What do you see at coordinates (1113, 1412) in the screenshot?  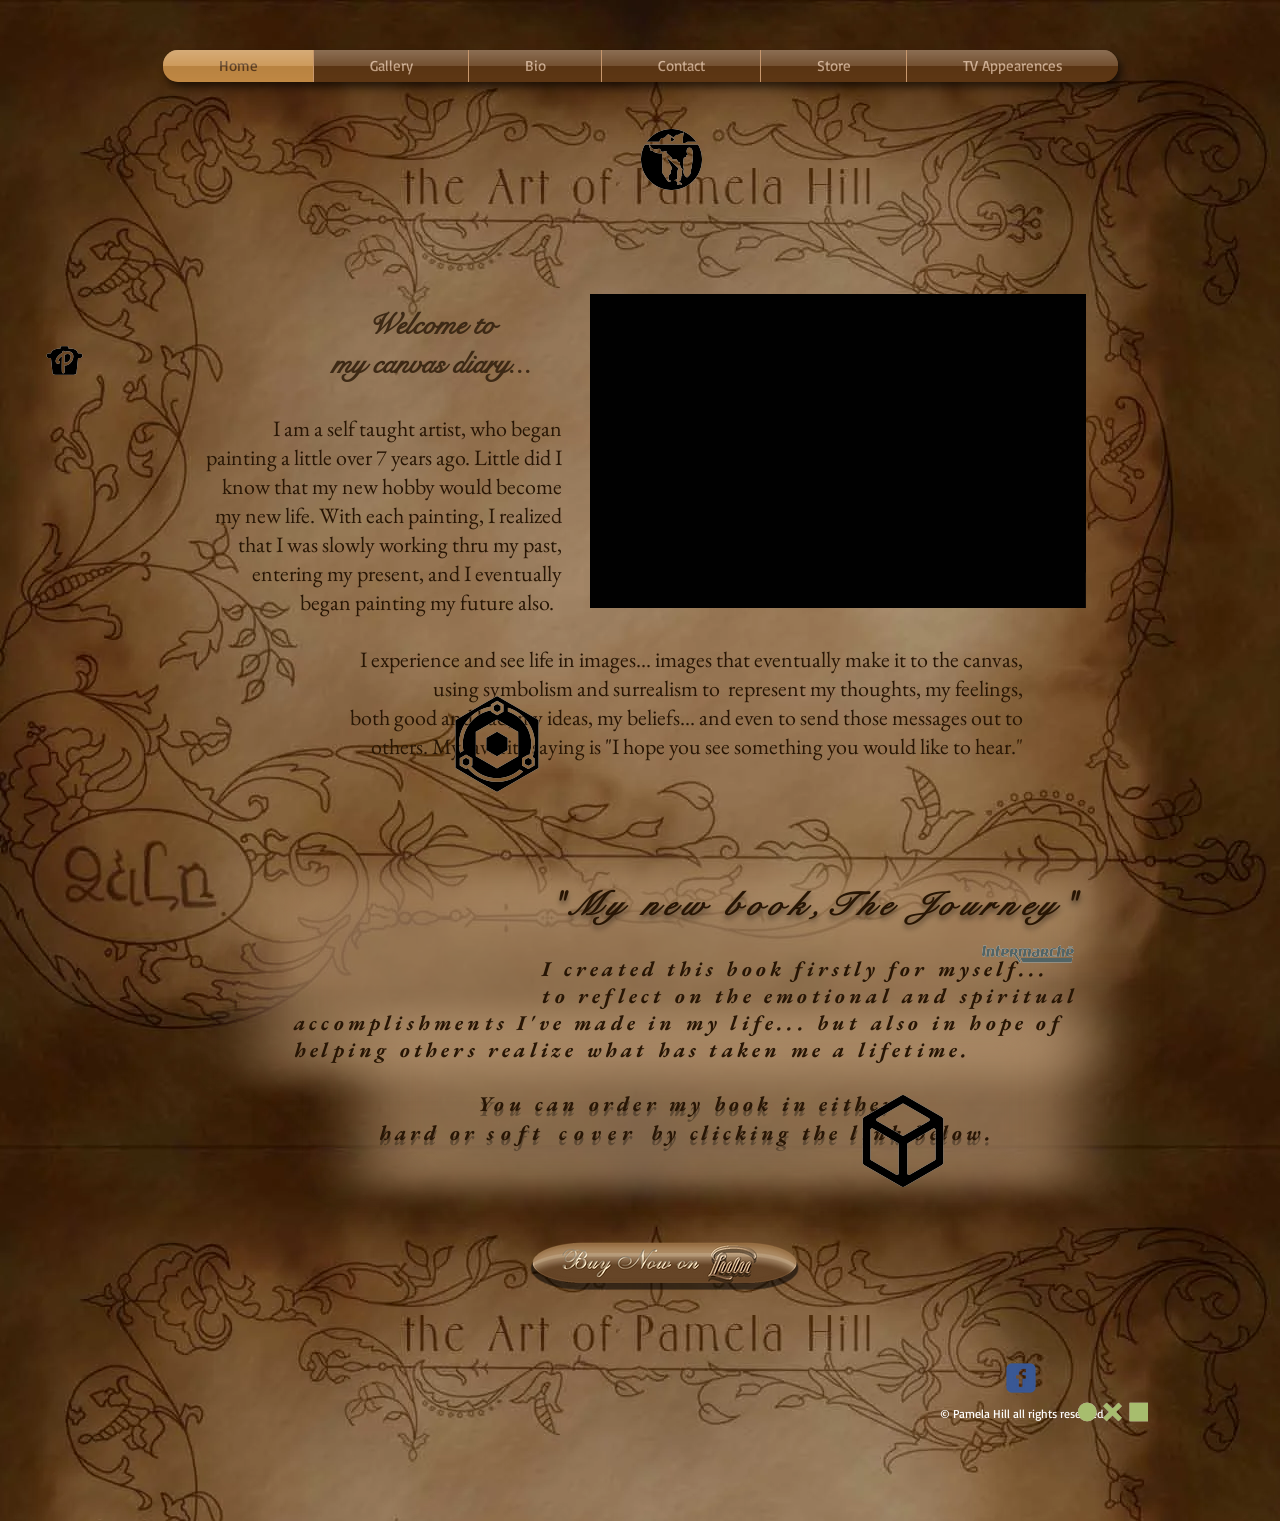 I see `visit the noun project website` at bounding box center [1113, 1412].